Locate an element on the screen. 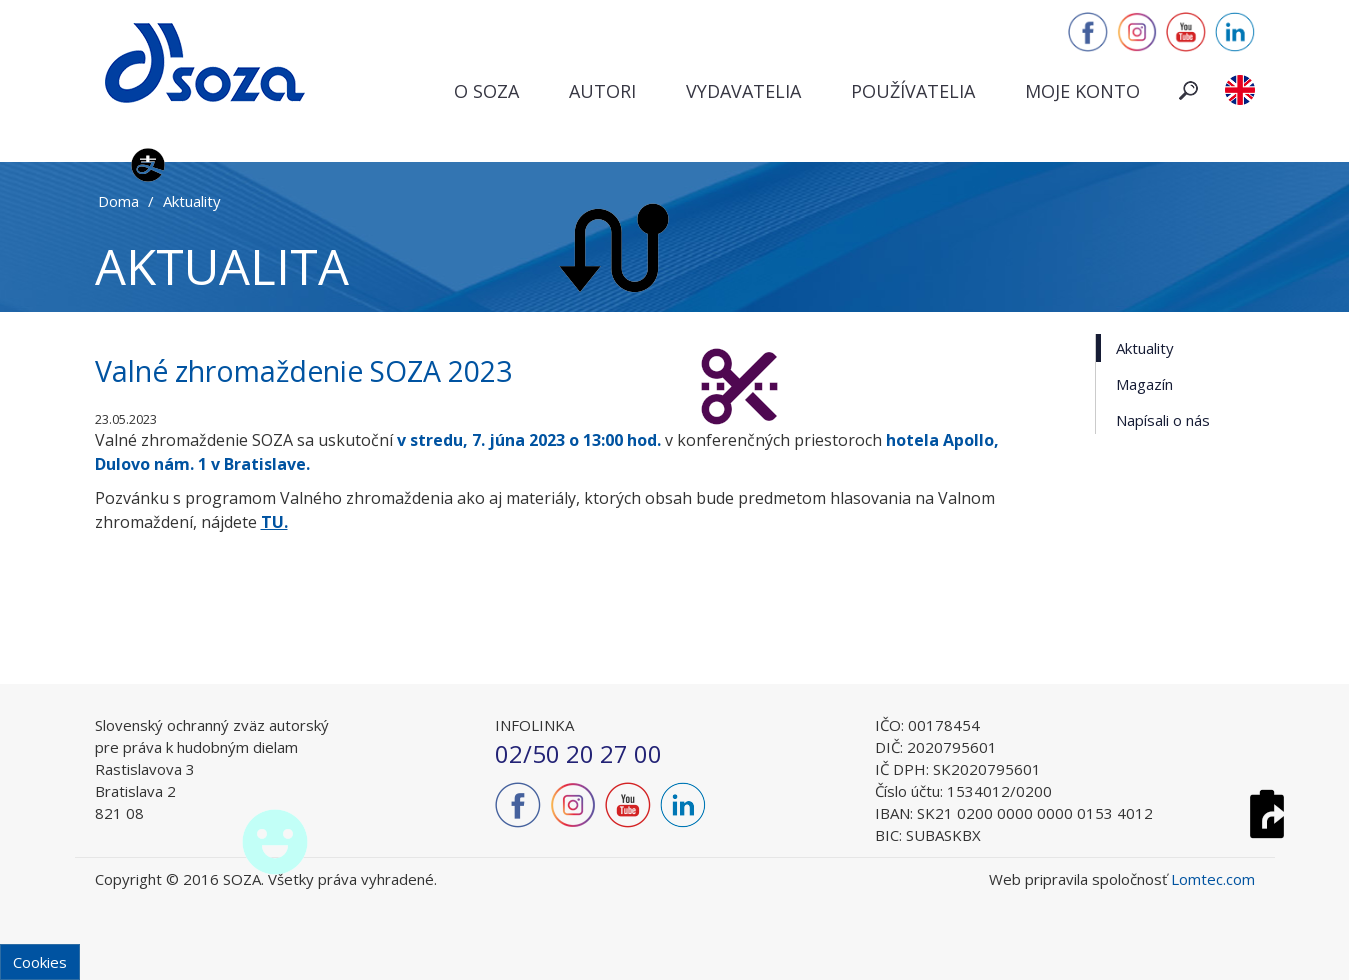  pay with alipay is located at coordinates (148, 165).